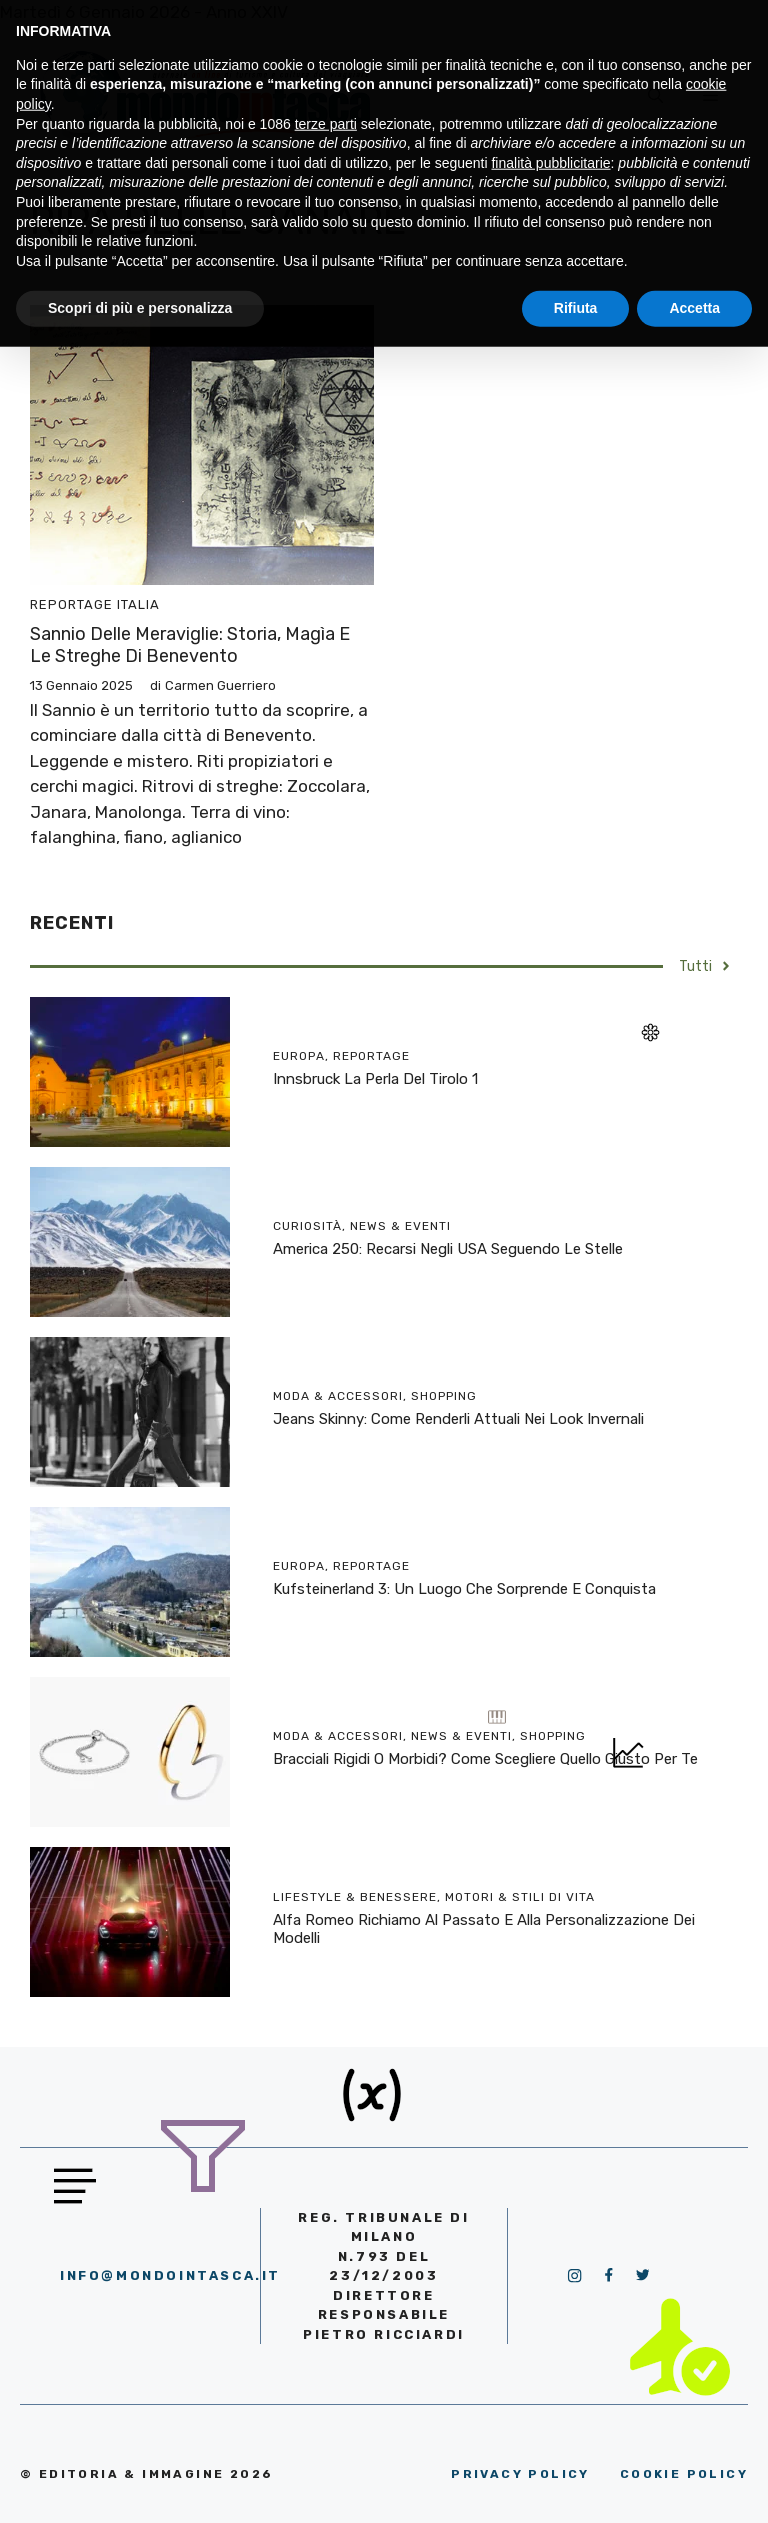 The height and width of the screenshot is (2523, 768). What do you see at coordinates (372, 2095) in the screenshot?
I see `represents a variable or dynamic value in code` at bounding box center [372, 2095].